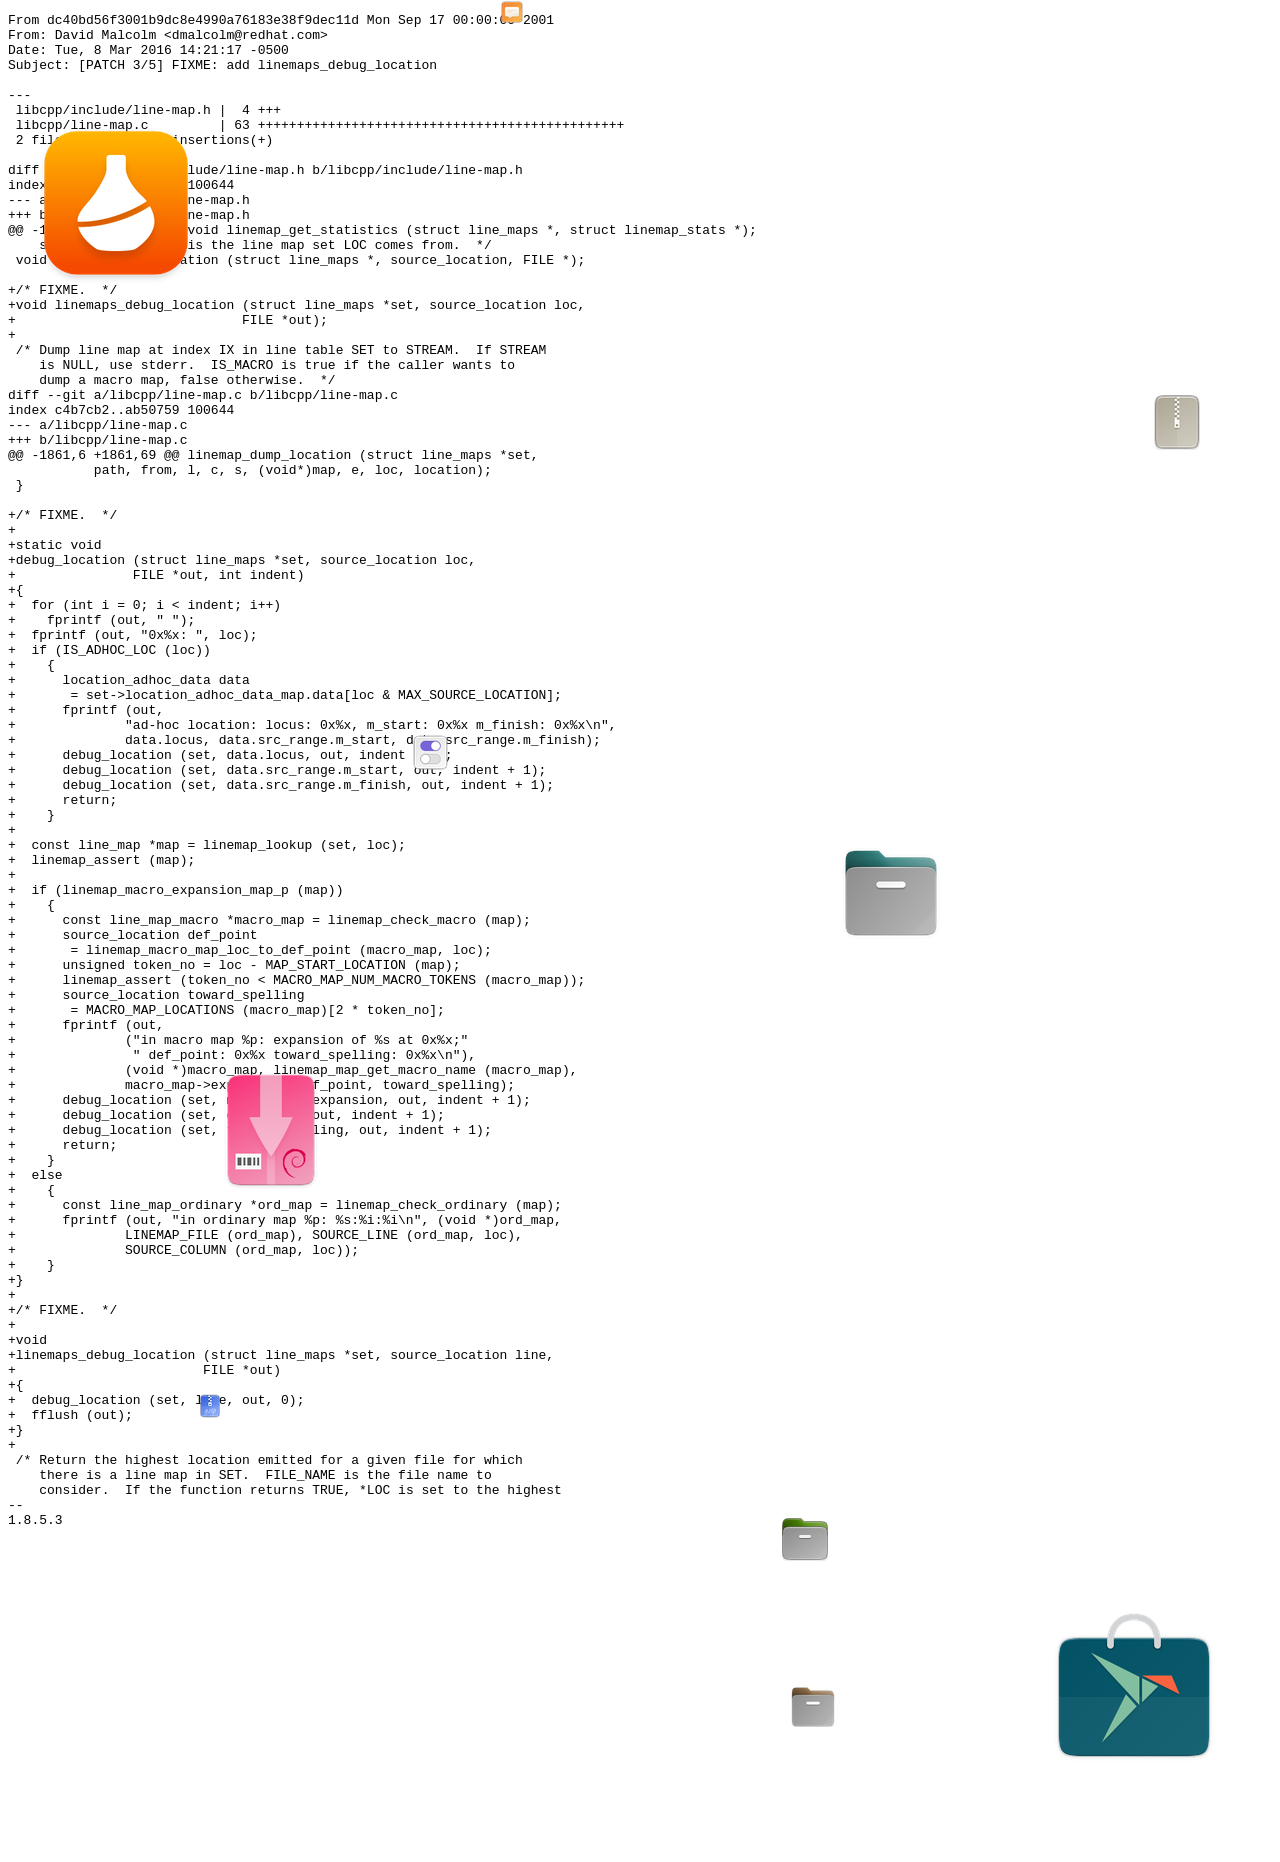 The image size is (1280, 1862). What do you see at coordinates (271, 1130) in the screenshot?
I see `open synaptic package manager` at bounding box center [271, 1130].